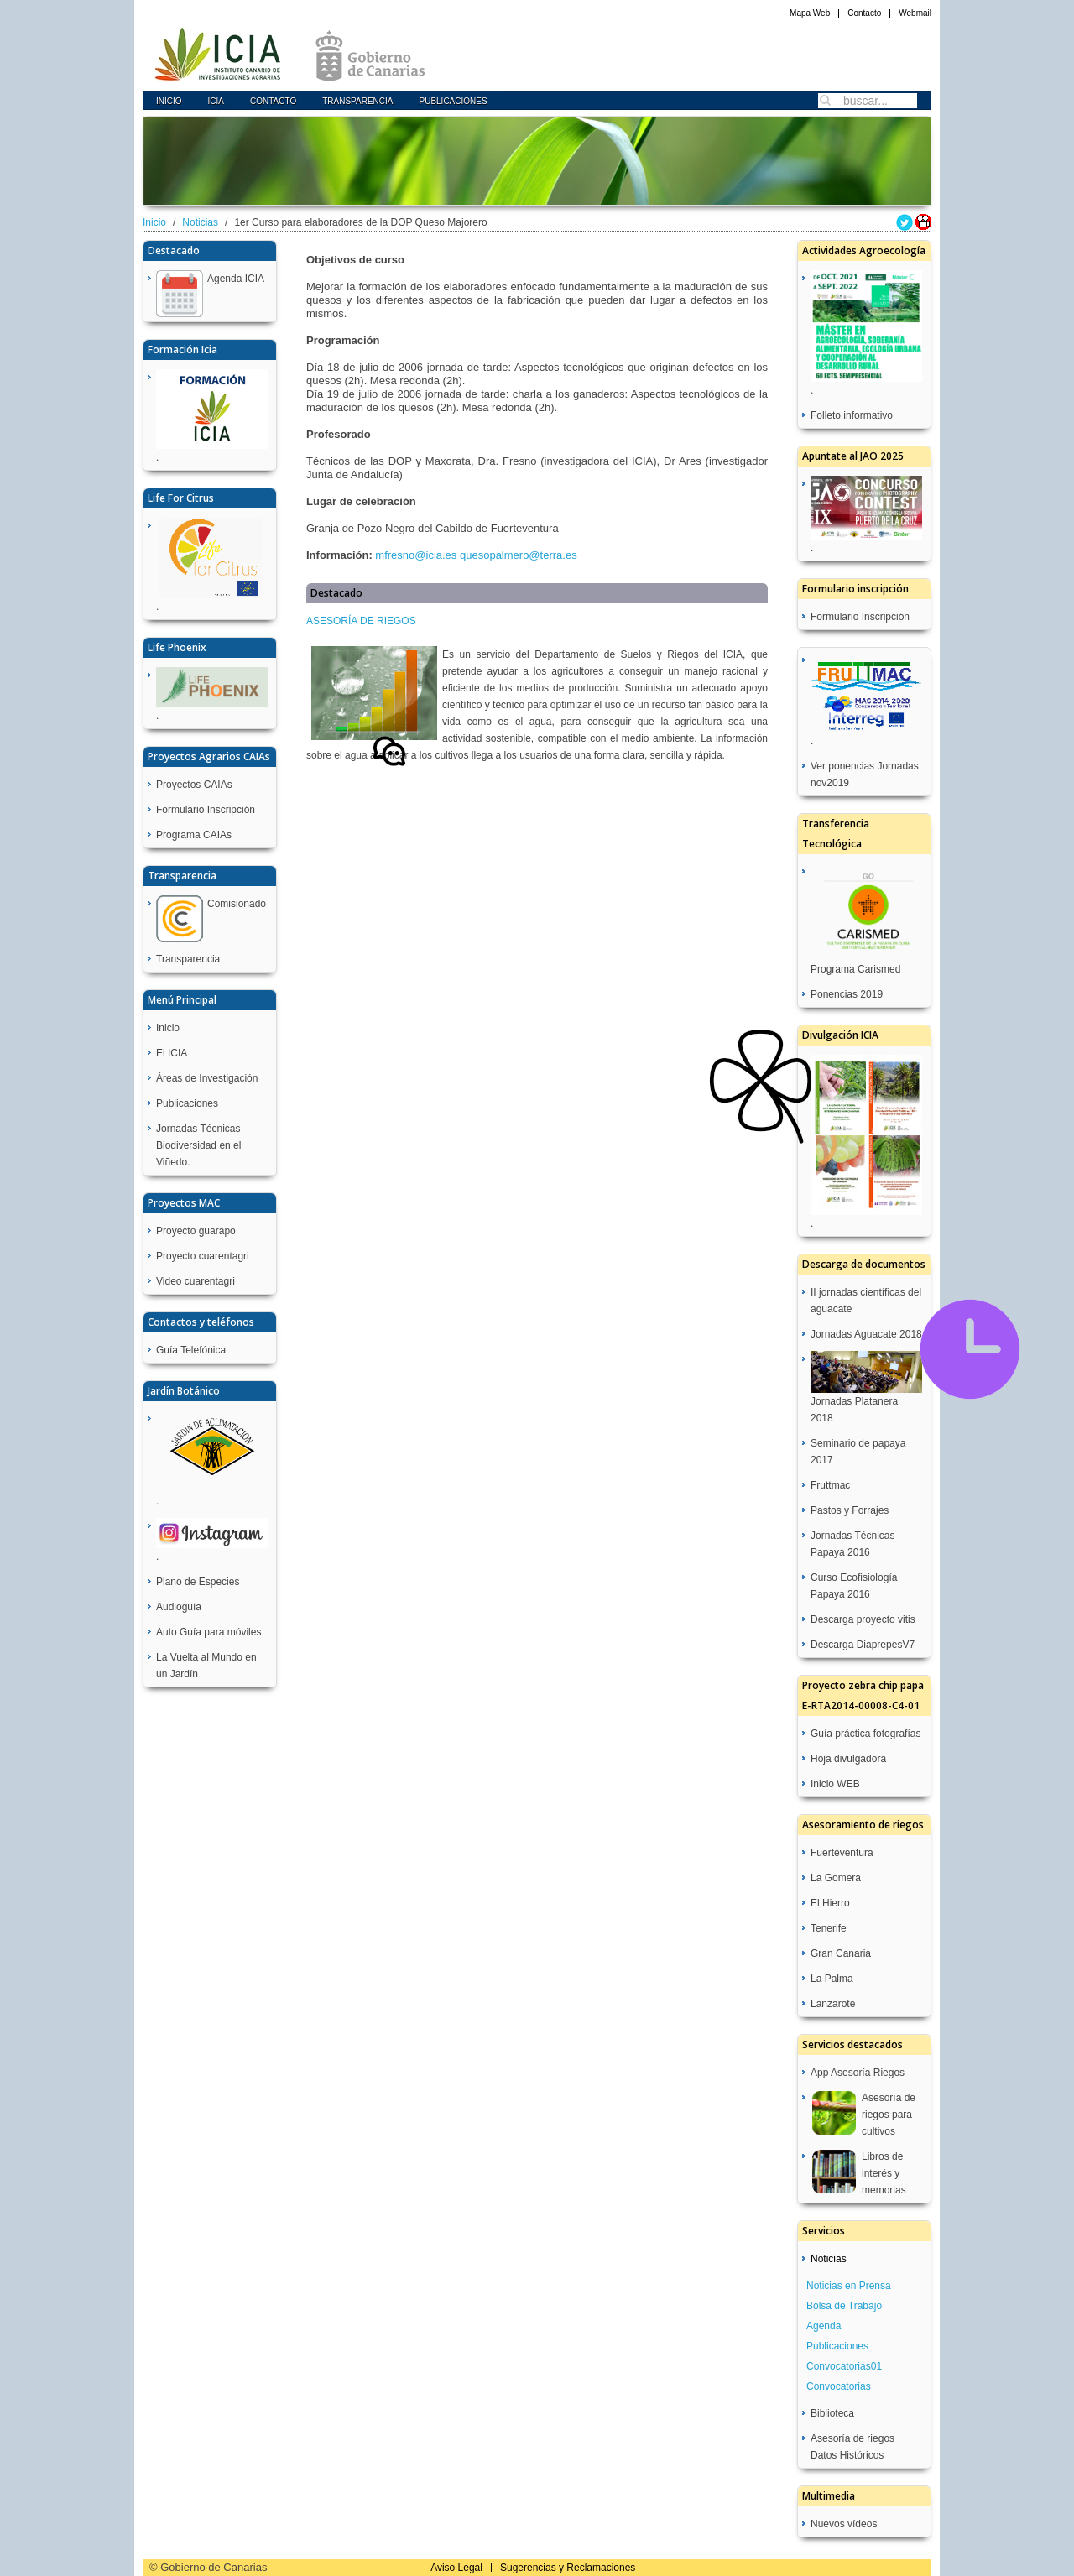 The image size is (1074, 2576). What do you see at coordinates (970, 1349) in the screenshot?
I see `view current time` at bounding box center [970, 1349].